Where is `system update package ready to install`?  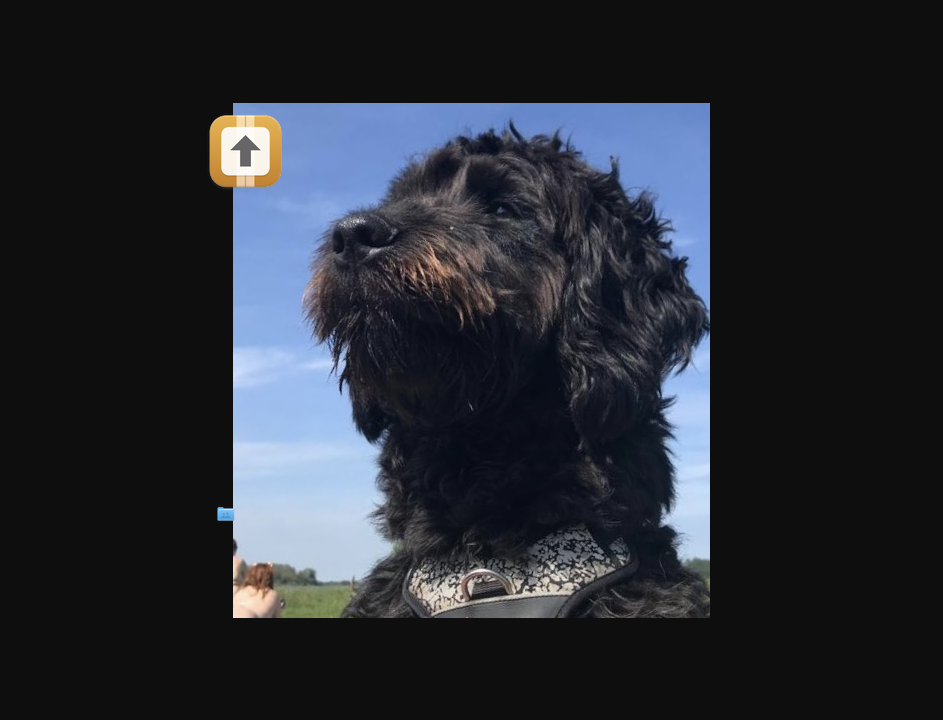
system update package ready to install is located at coordinates (245, 152).